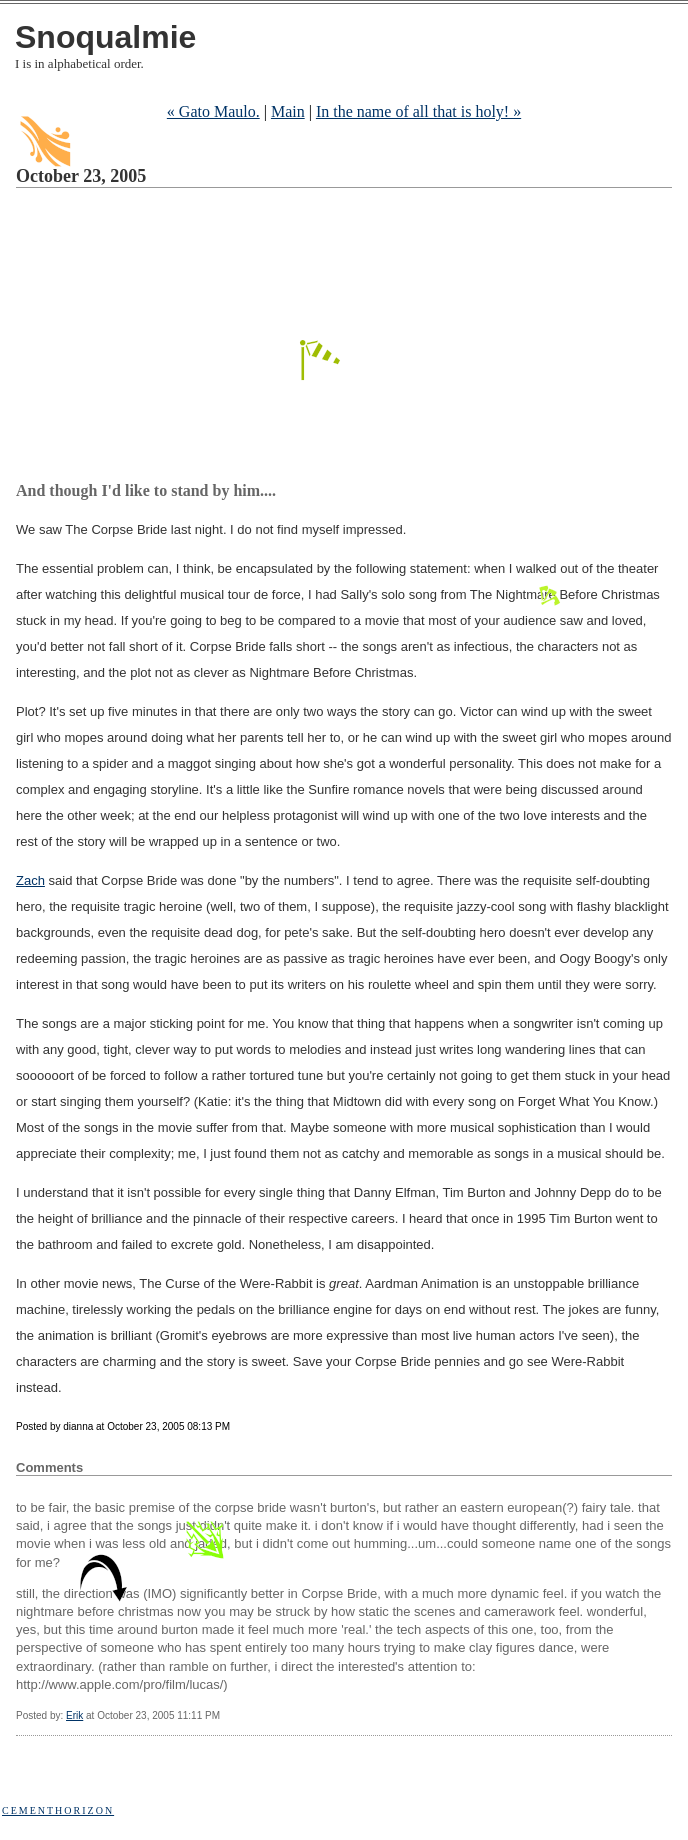 The height and width of the screenshot is (1840, 688). Describe the element at coordinates (103, 1578) in the screenshot. I see `perform a dunk or slam action in a game` at that location.